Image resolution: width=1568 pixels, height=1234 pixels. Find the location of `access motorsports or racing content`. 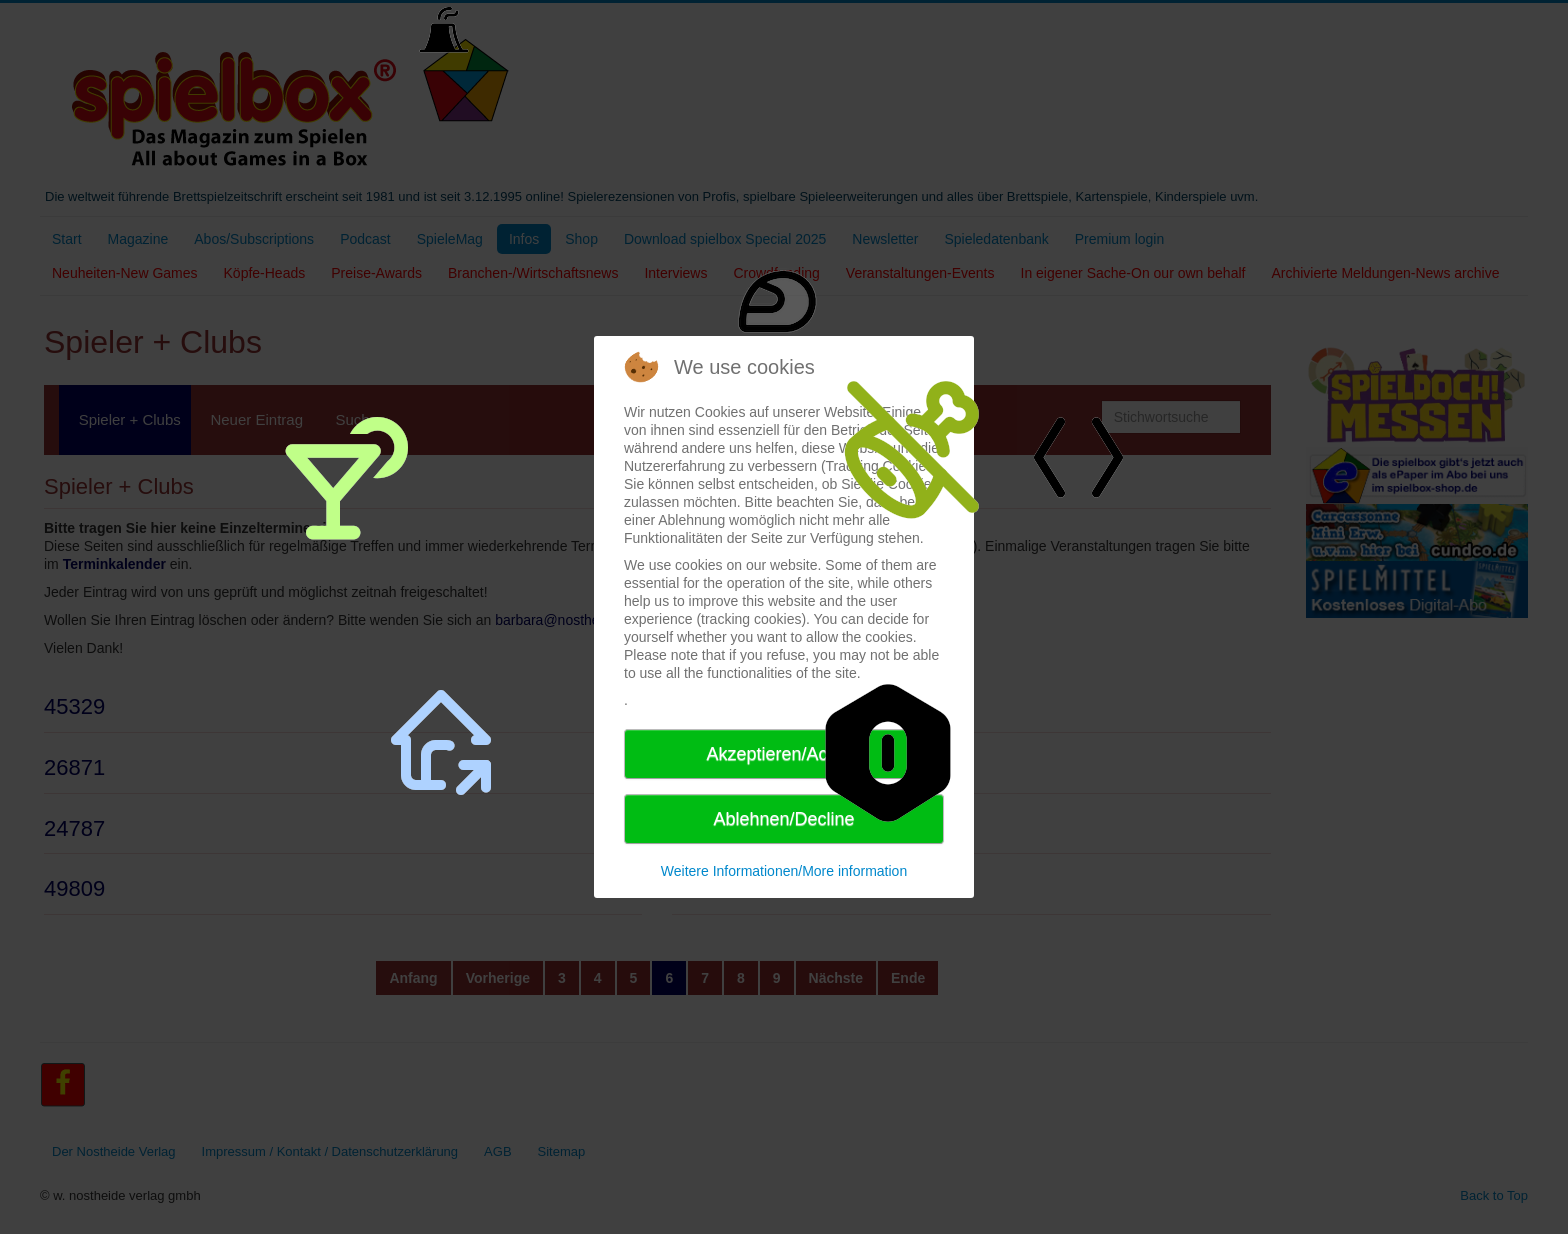

access motorsports or racing content is located at coordinates (777, 301).